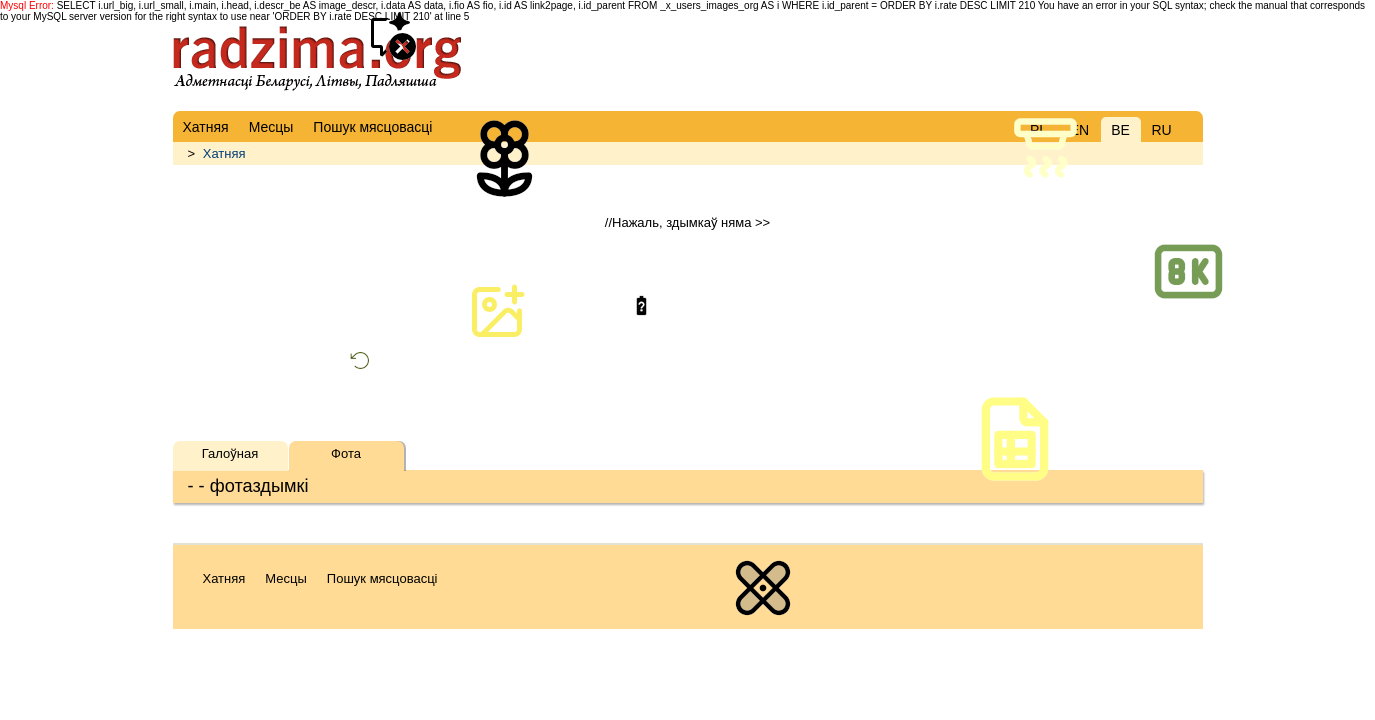 The width and height of the screenshot is (1375, 720). What do you see at coordinates (504, 158) in the screenshot?
I see `access garden or plant care features` at bounding box center [504, 158].